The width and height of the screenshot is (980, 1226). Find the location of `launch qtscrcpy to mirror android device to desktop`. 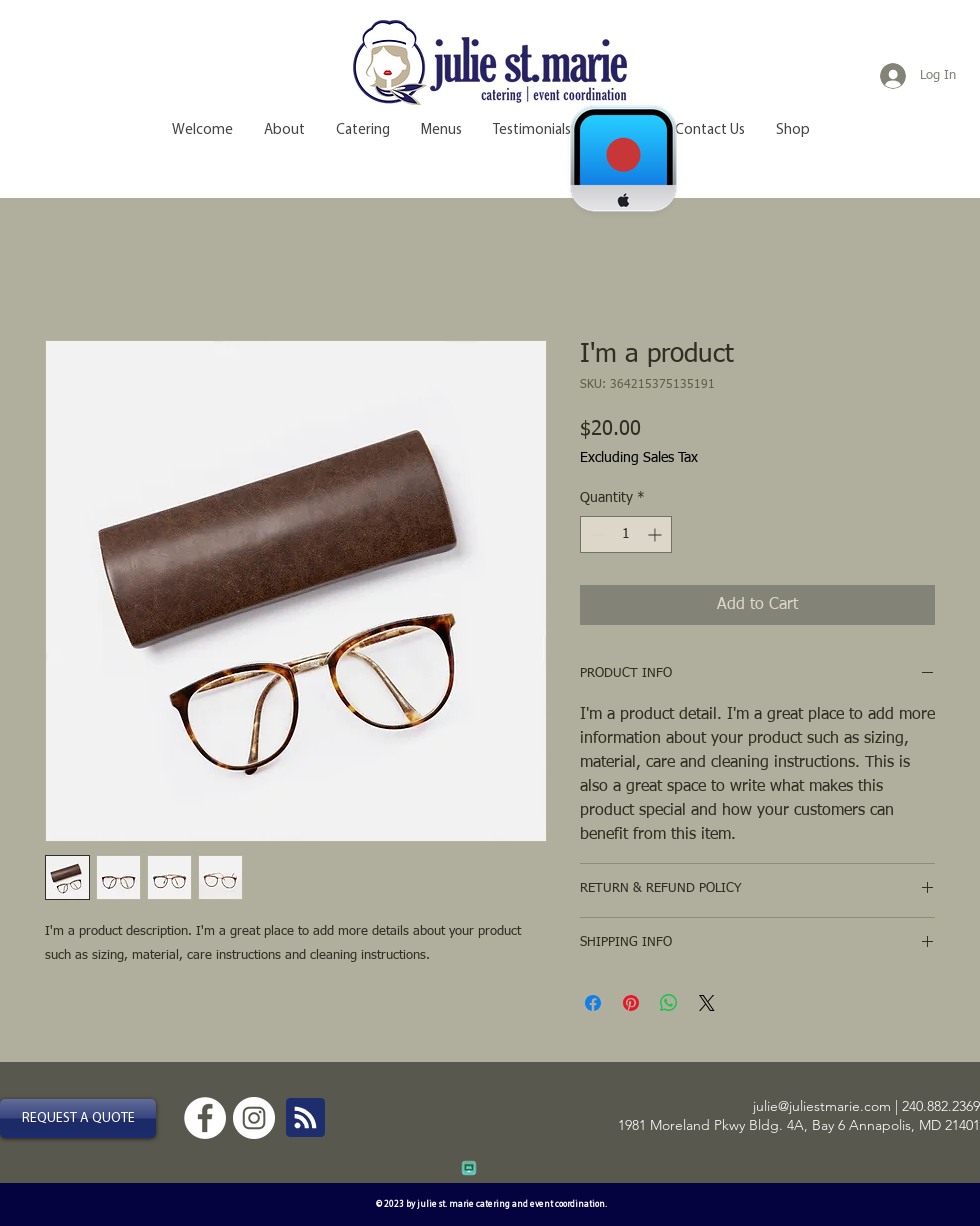

launch qtscrcpy to mirror android device to desktop is located at coordinates (469, 1168).